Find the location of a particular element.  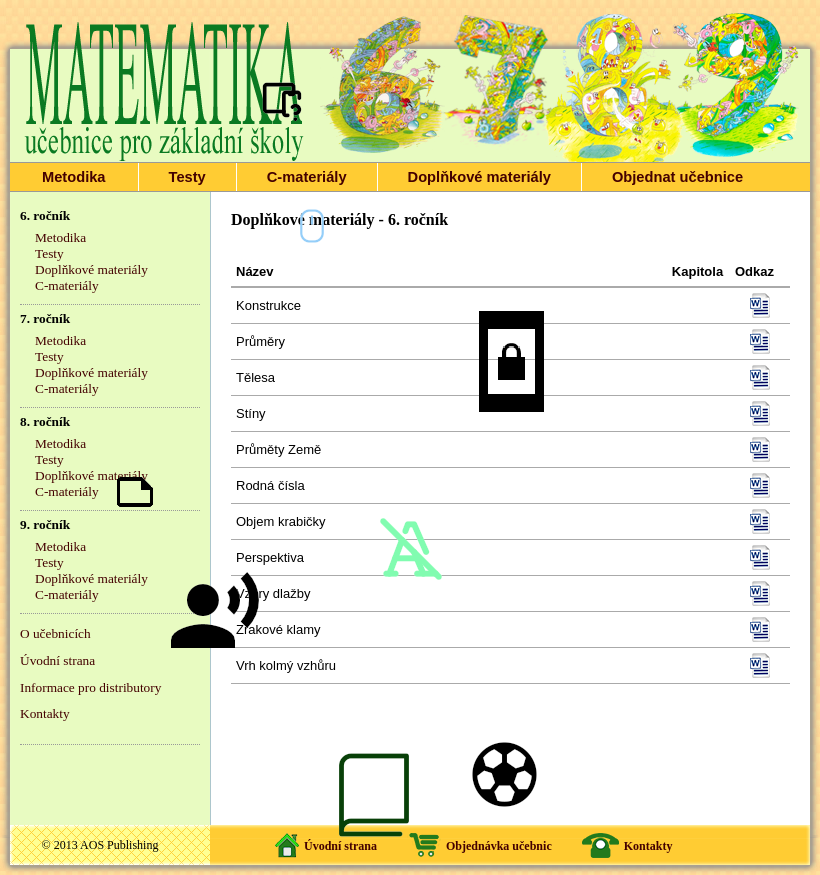

access soccer or football-related content is located at coordinates (504, 774).